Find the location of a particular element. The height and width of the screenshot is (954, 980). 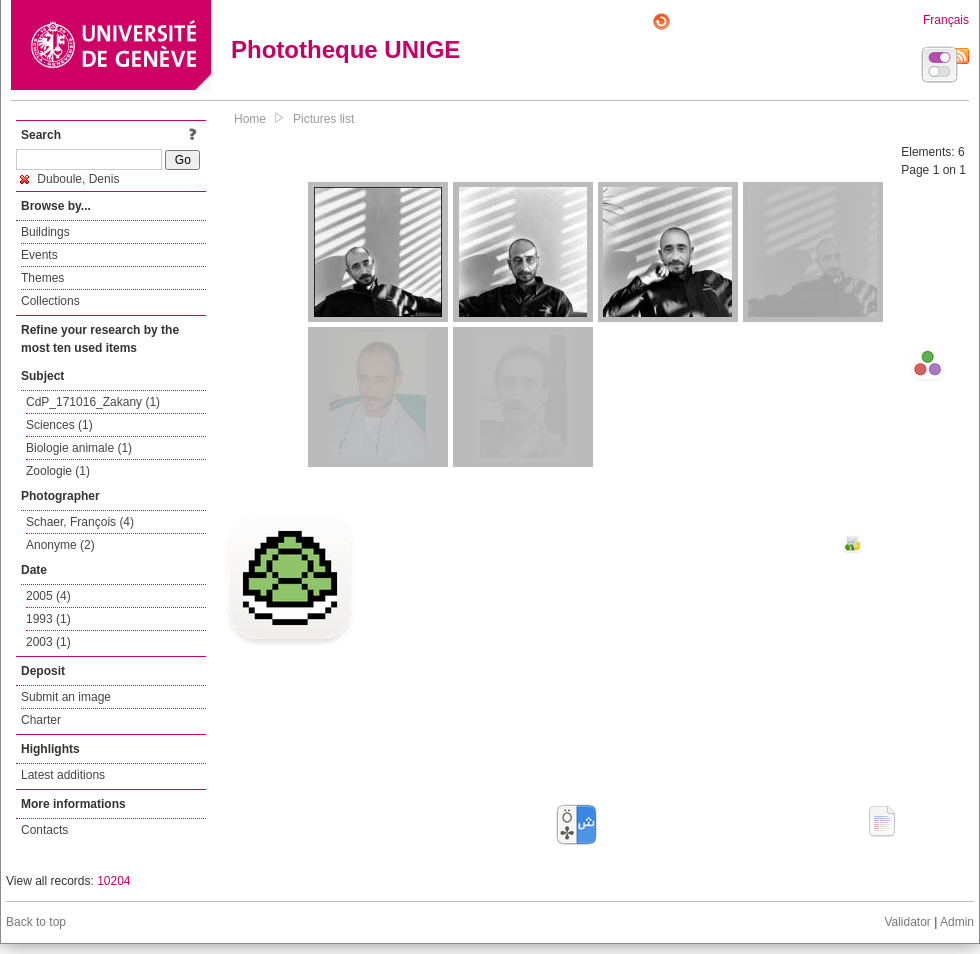

open the GNOME Characters app is located at coordinates (576, 824).